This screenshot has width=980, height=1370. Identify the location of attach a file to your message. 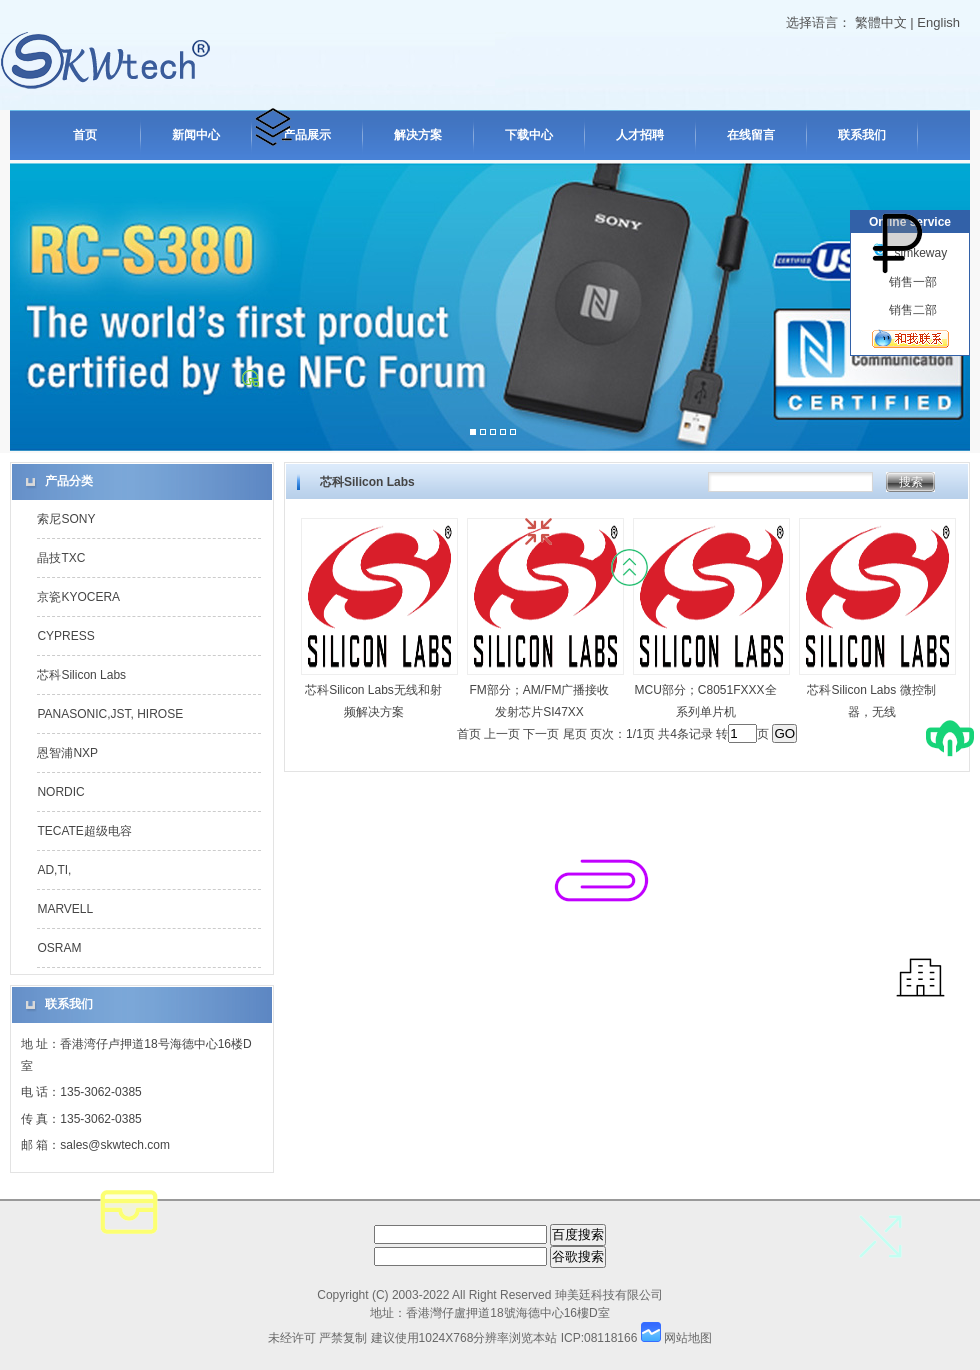
(601, 880).